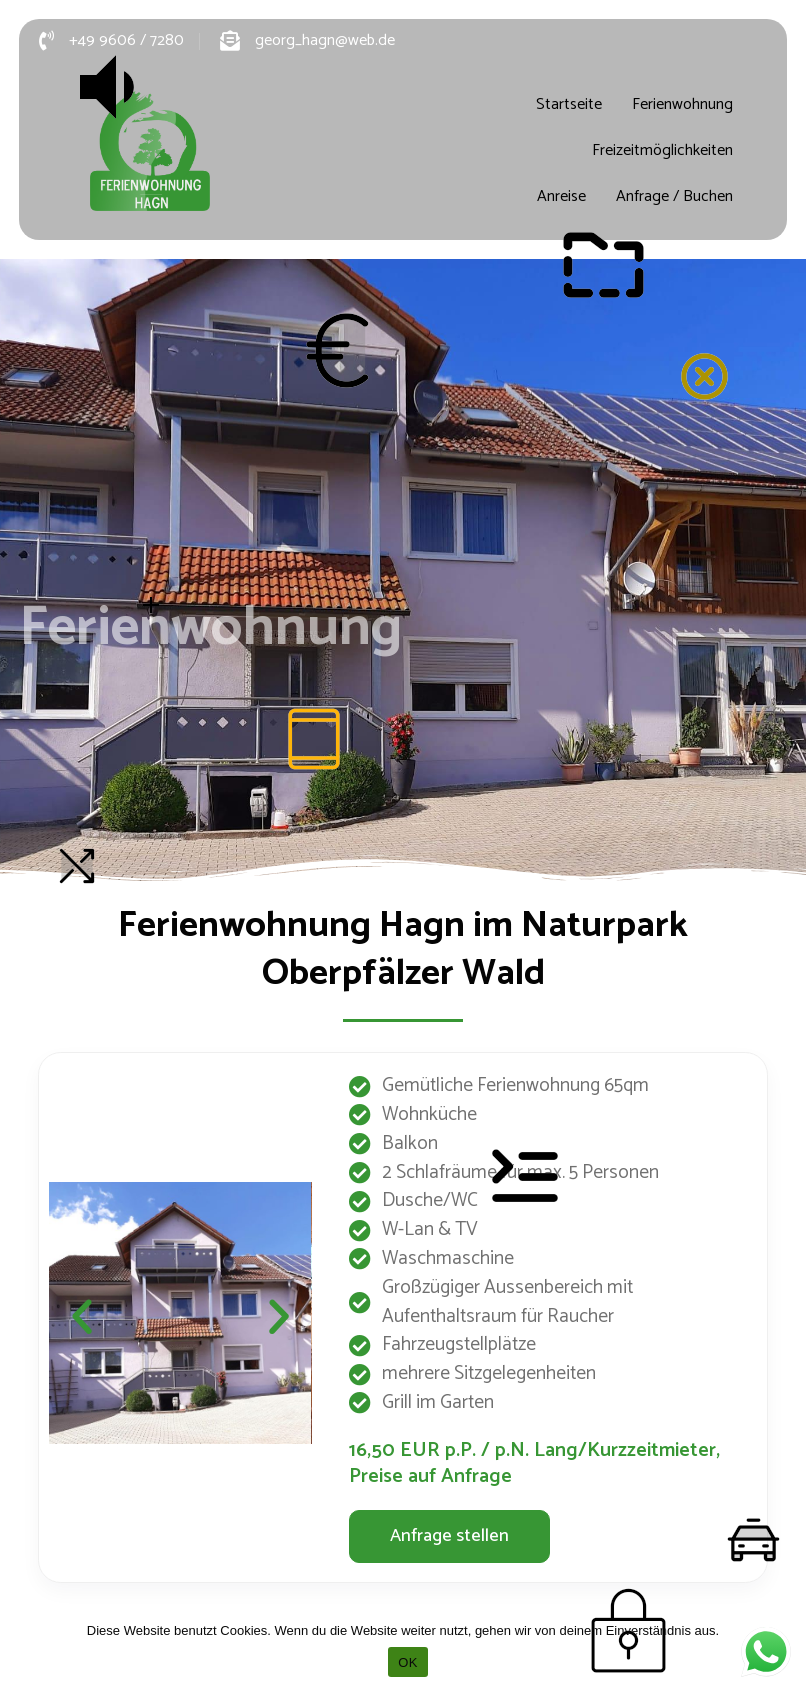 Image resolution: width=806 pixels, height=1692 pixels. What do you see at coordinates (108, 87) in the screenshot?
I see `decrease audio volume` at bounding box center [108, 87].